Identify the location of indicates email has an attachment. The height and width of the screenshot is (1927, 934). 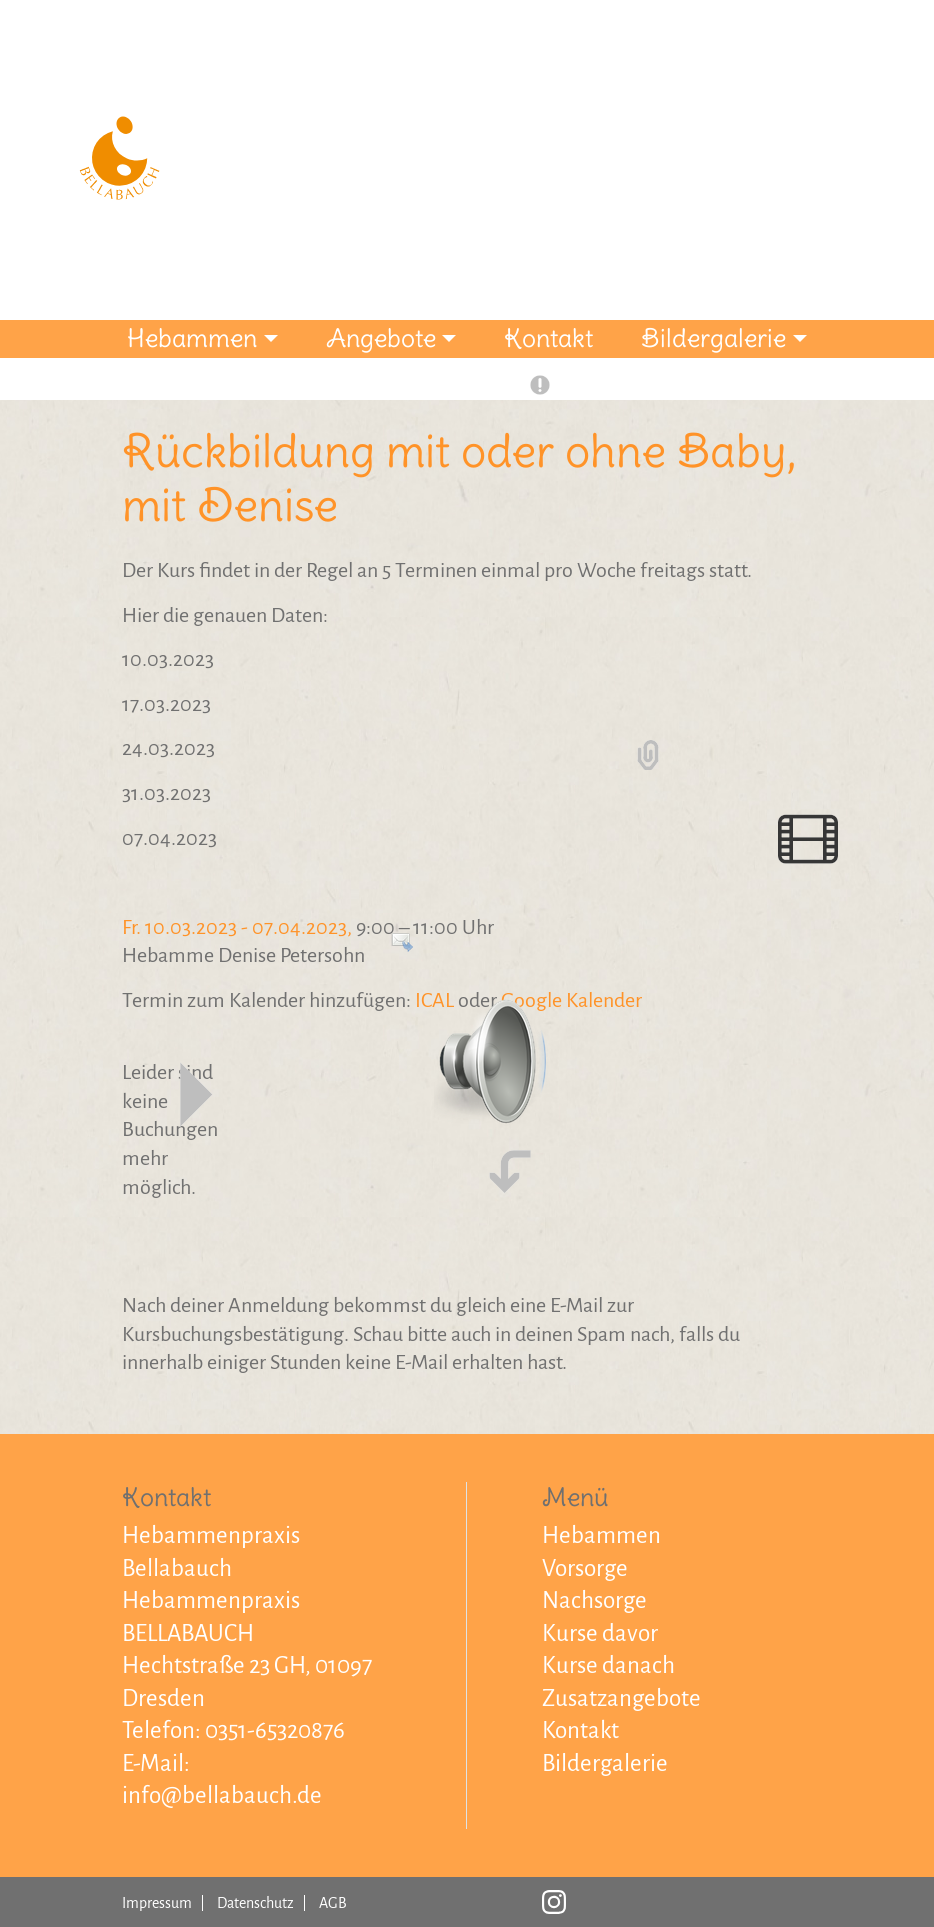
(649, 755).